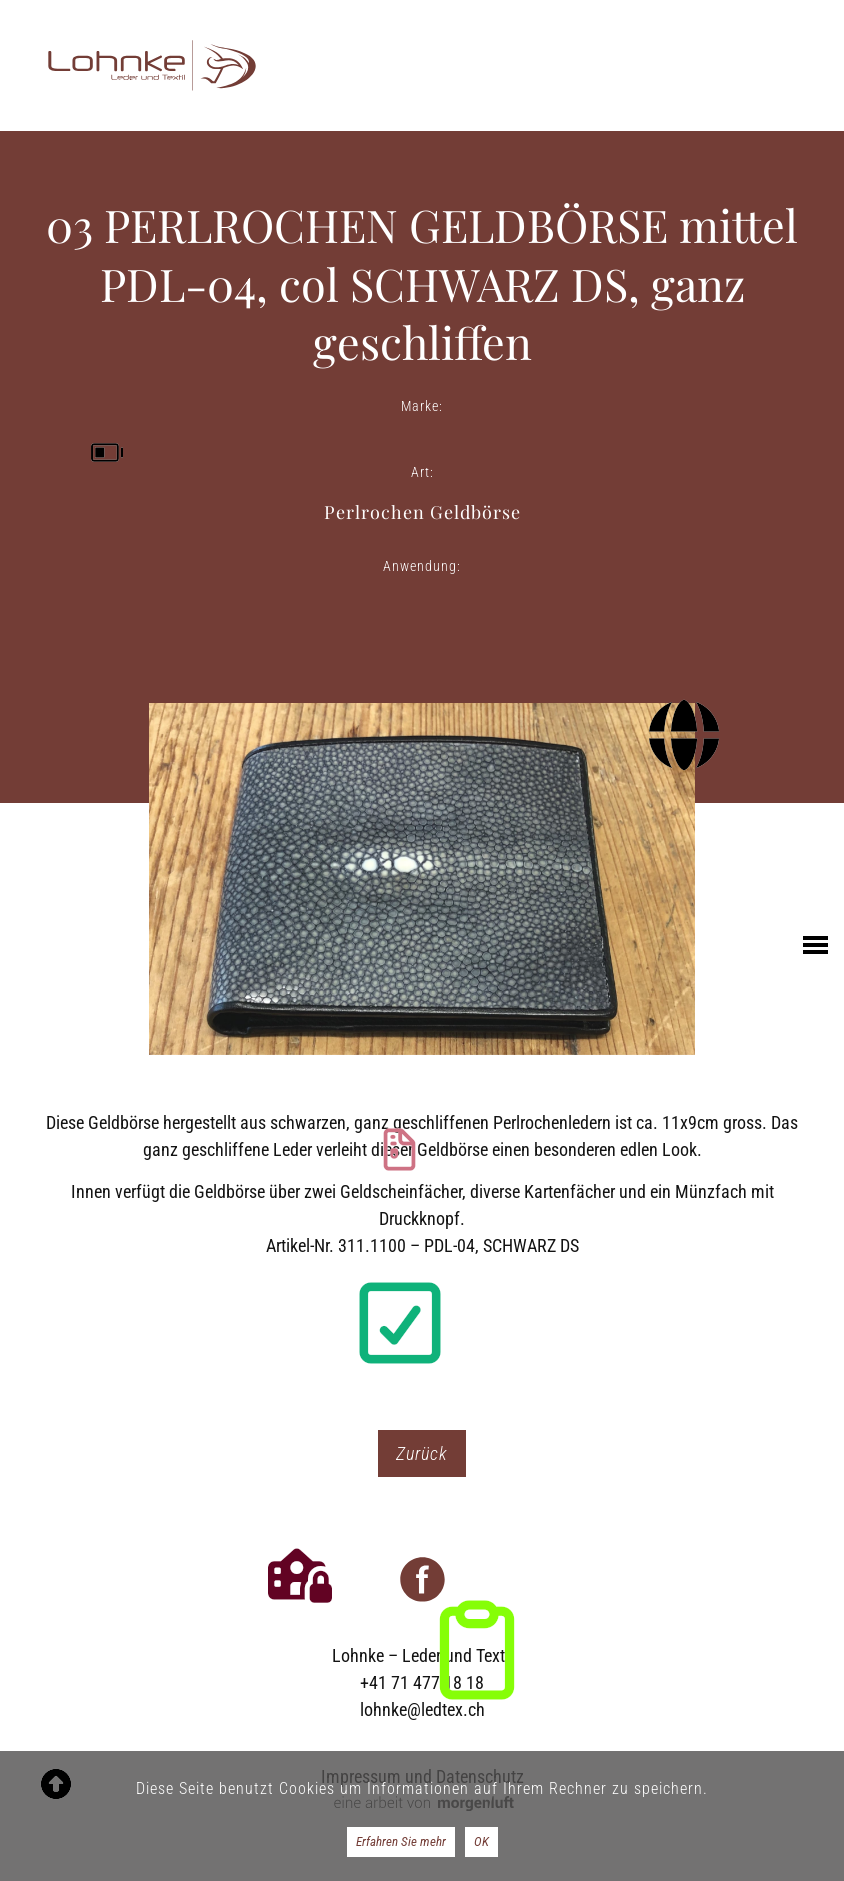 The width and height of the screenshot is (844, 1881). What do you see at coordinates (399, 1149) in the screenshot?
I see `view compressed or archived files` at bounding box center [399, 1149].